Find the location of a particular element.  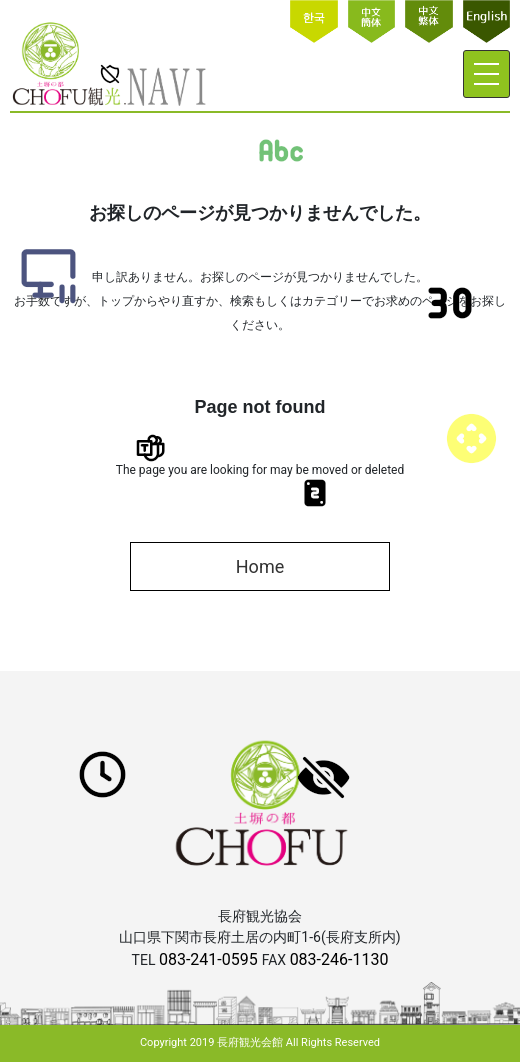

a playing card showing the number 2 is located at coordinates (315, 493).